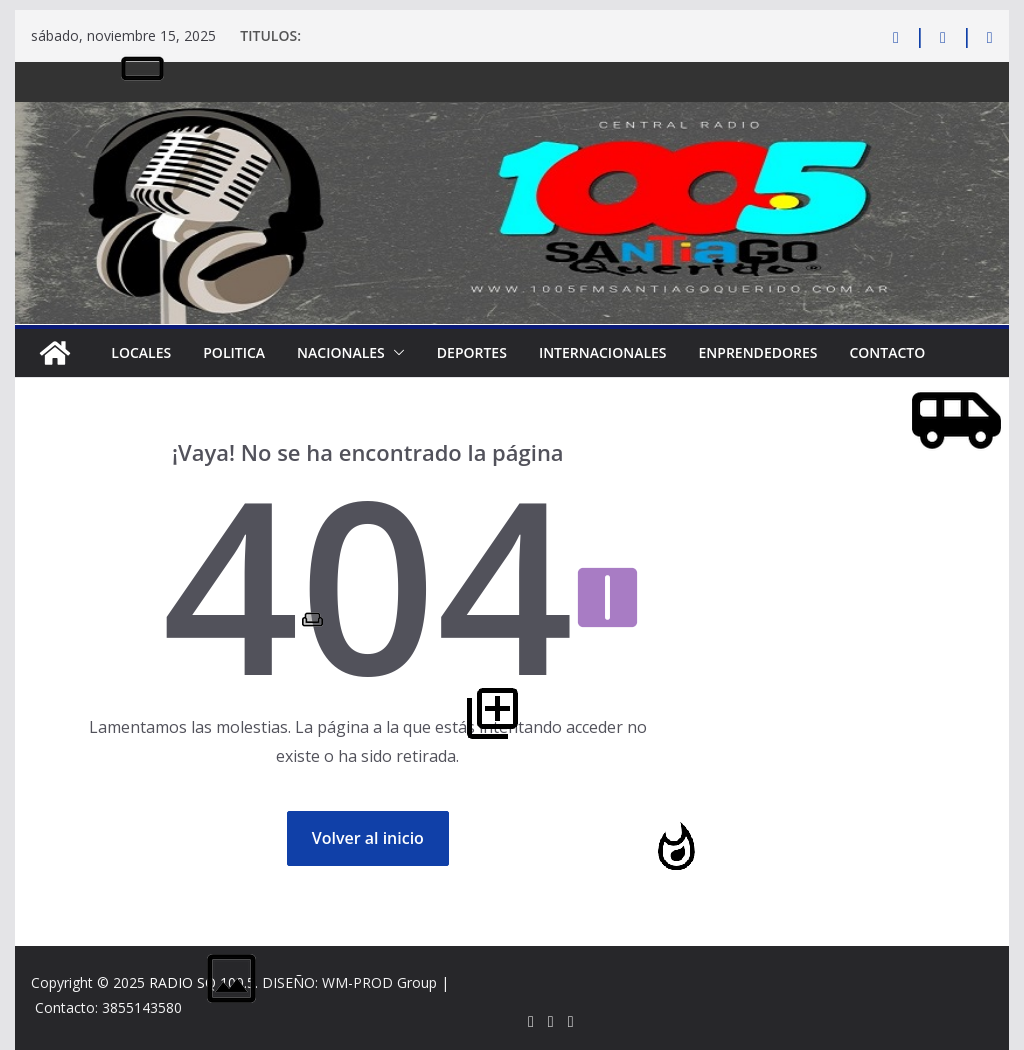 The height and width of the screenshot is (1050, 1024). Describe the element at coordinates (956, 420) in the screenshot. I see `access airport shuttle services` at that location.